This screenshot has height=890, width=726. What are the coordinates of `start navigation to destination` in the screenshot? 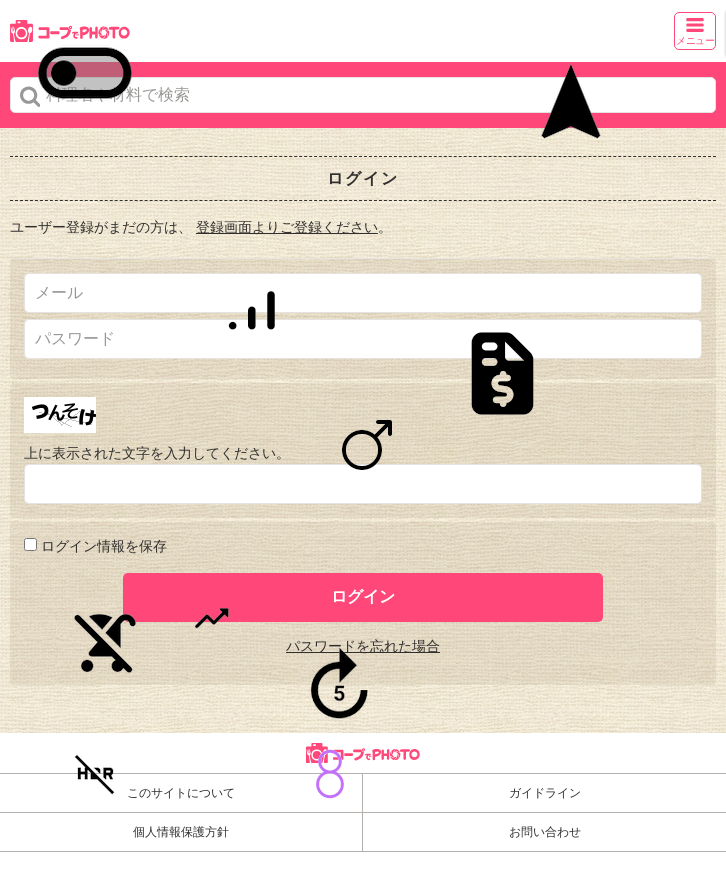 It's located at (571, 103).